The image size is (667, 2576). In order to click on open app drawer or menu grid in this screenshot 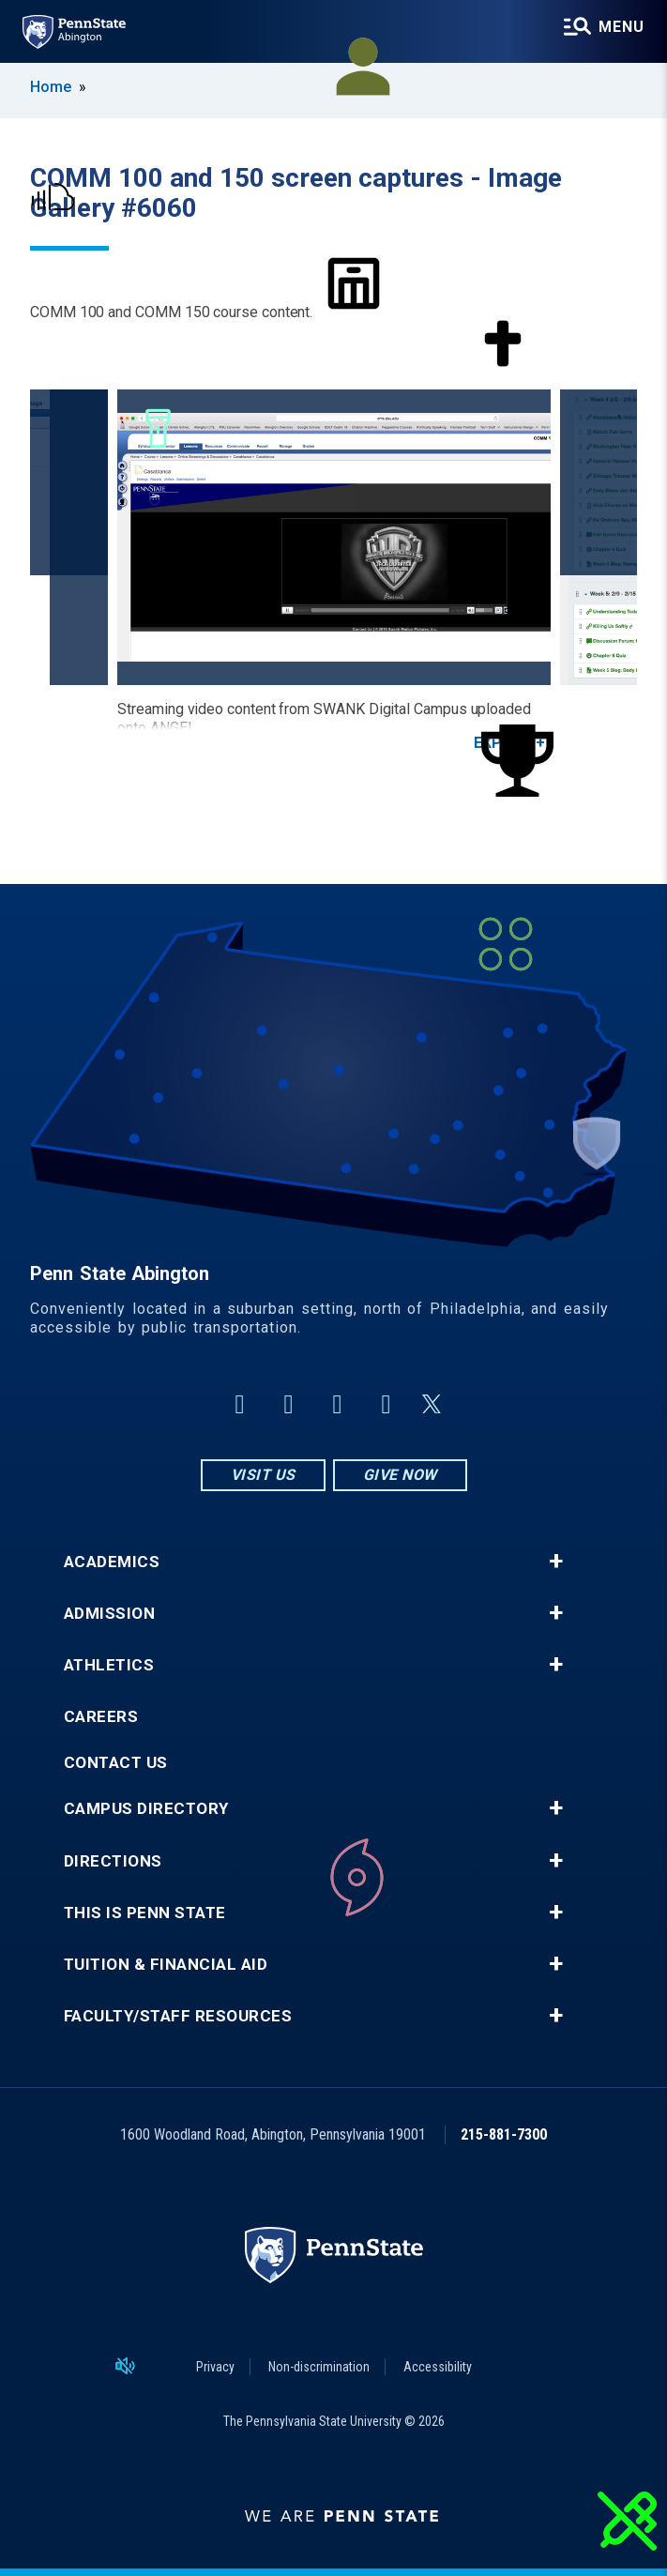, I will do `click(506, 944)`.